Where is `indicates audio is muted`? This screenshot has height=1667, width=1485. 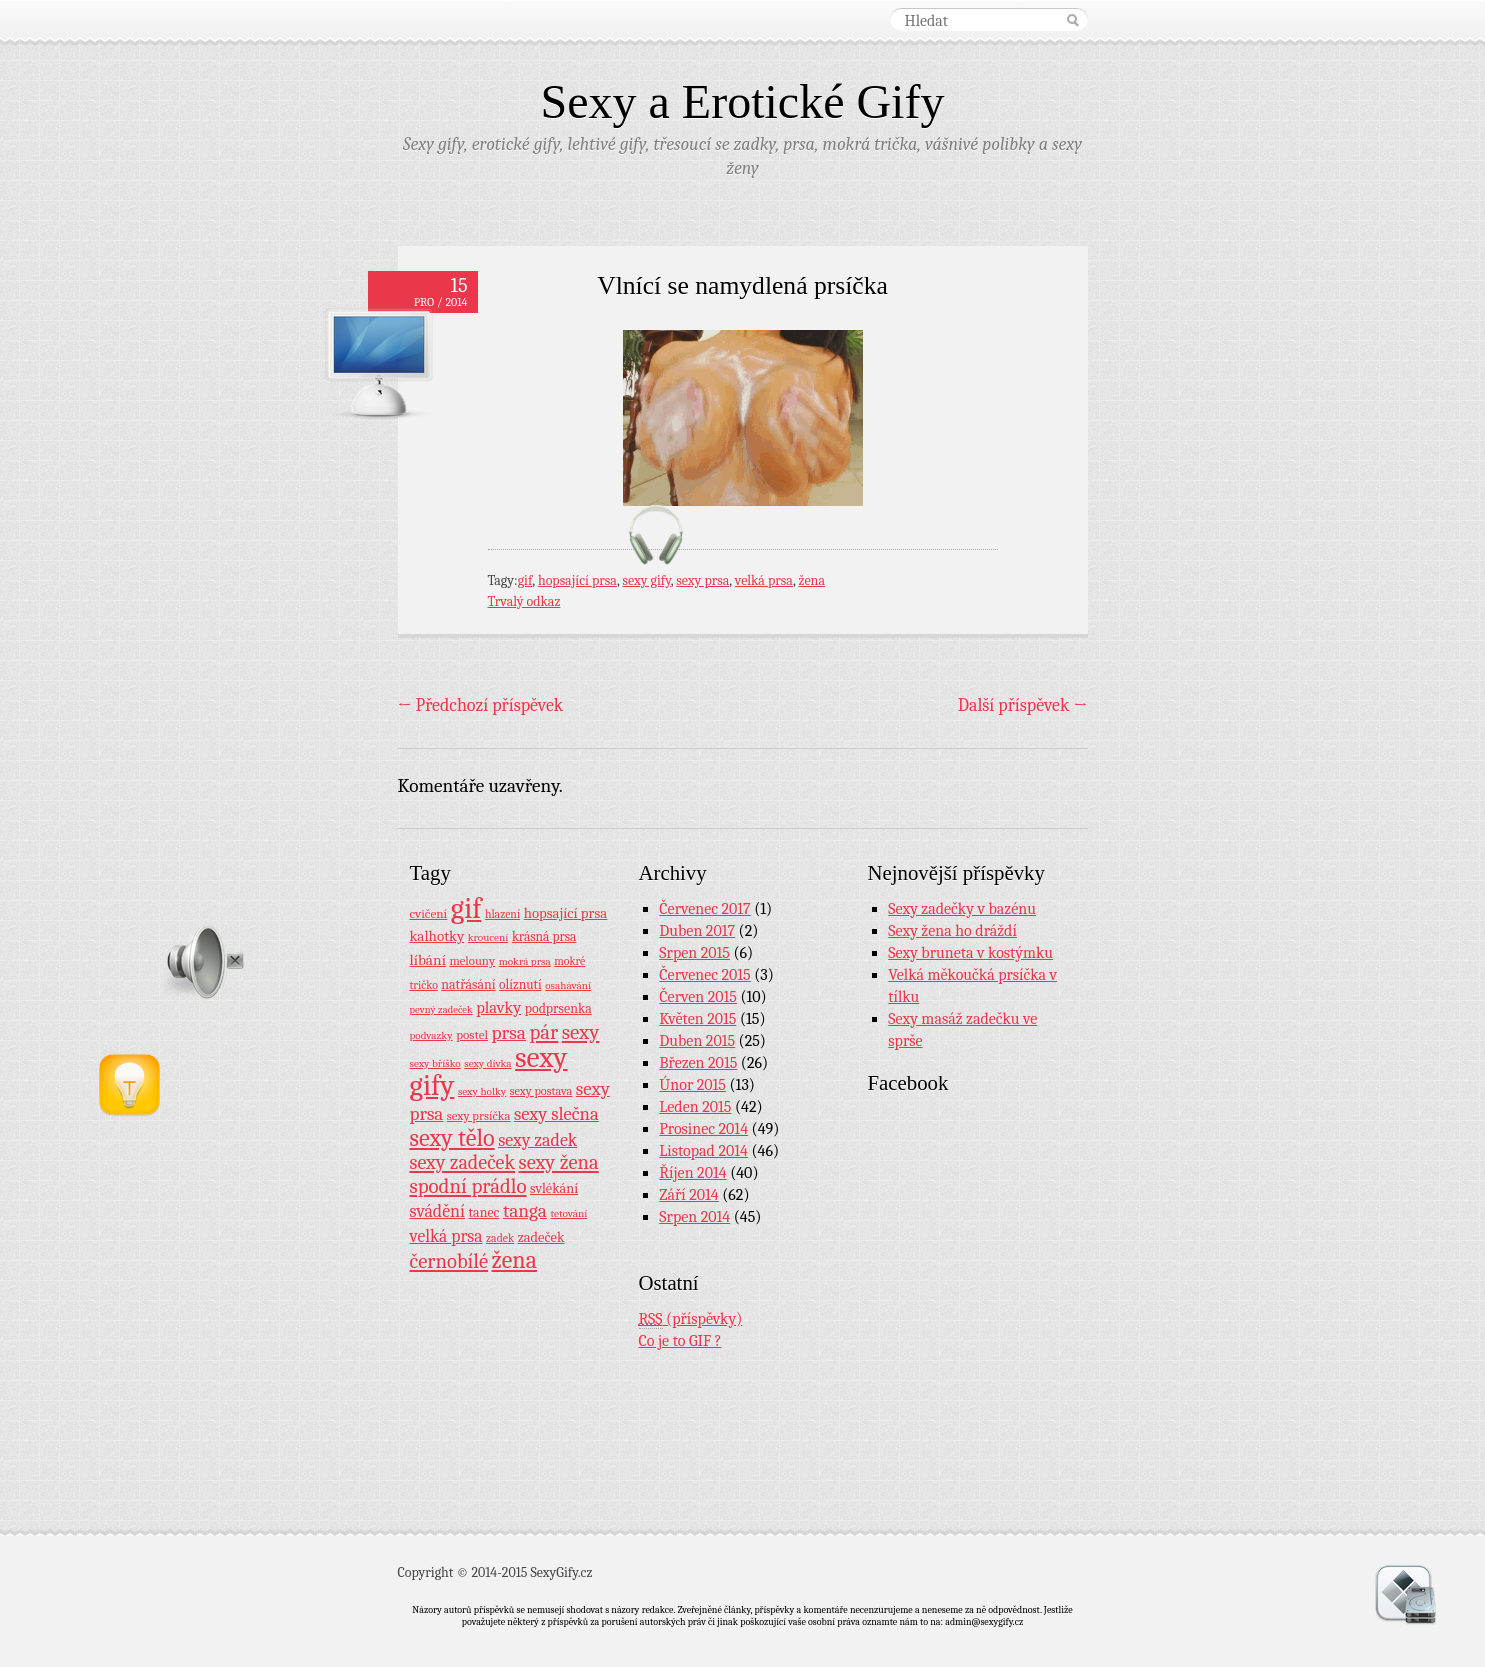
indicates audio is muted is located at coordinates (204, 961).